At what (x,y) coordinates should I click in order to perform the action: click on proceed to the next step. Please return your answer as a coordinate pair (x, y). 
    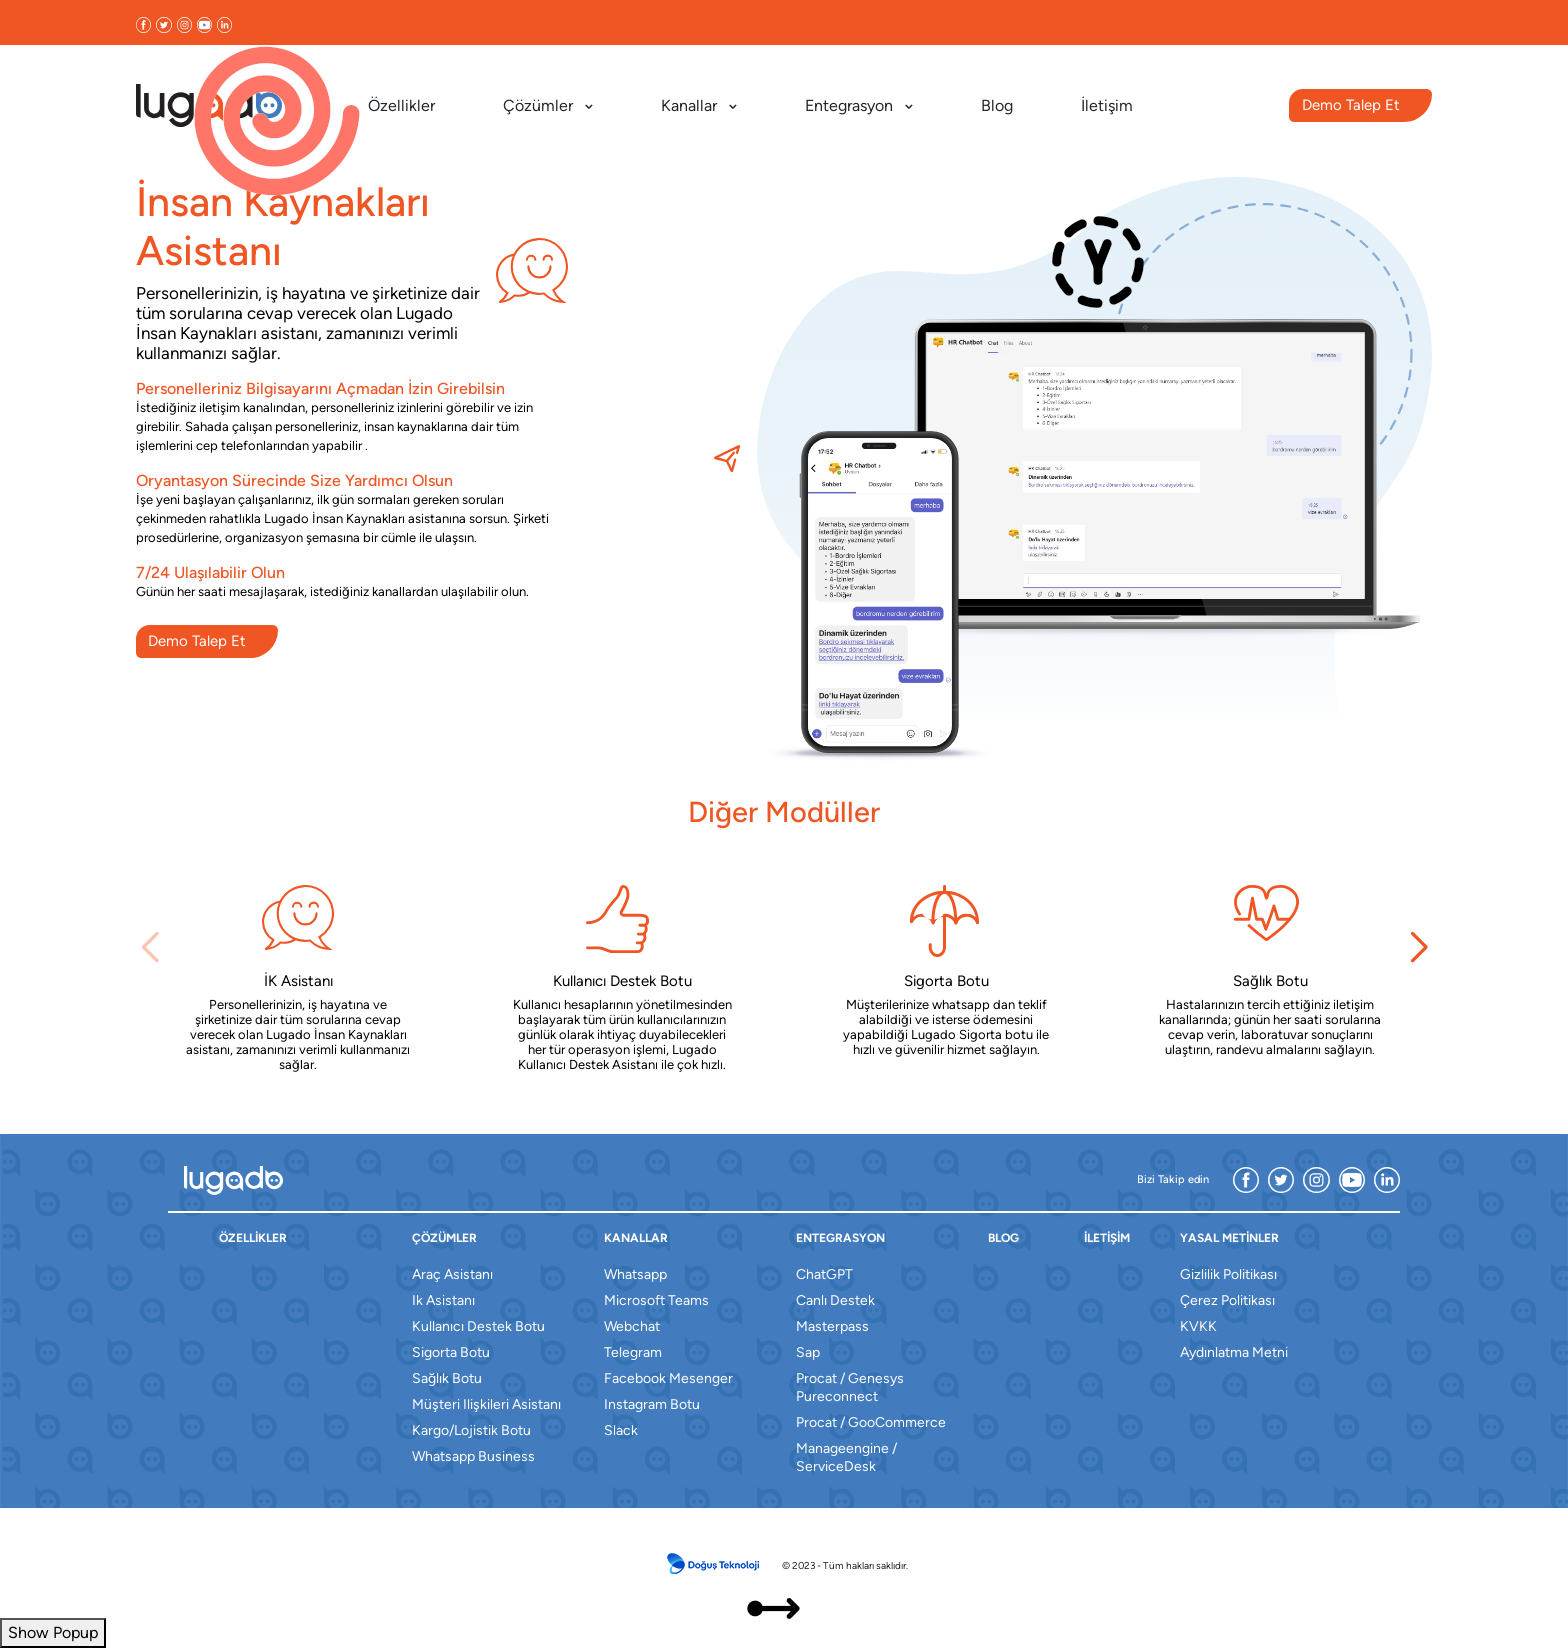
    Looking at the image, I should click on (773, 1608).